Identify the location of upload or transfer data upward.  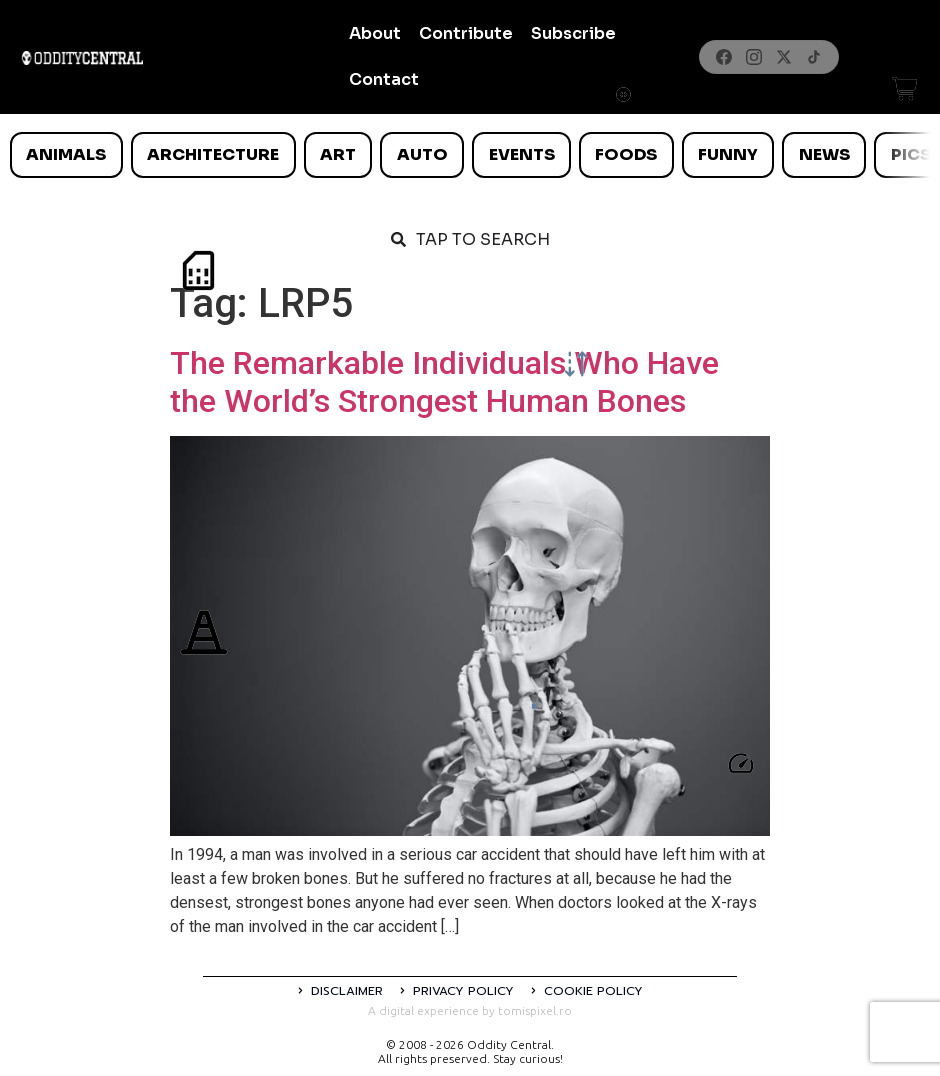
(576, 364).